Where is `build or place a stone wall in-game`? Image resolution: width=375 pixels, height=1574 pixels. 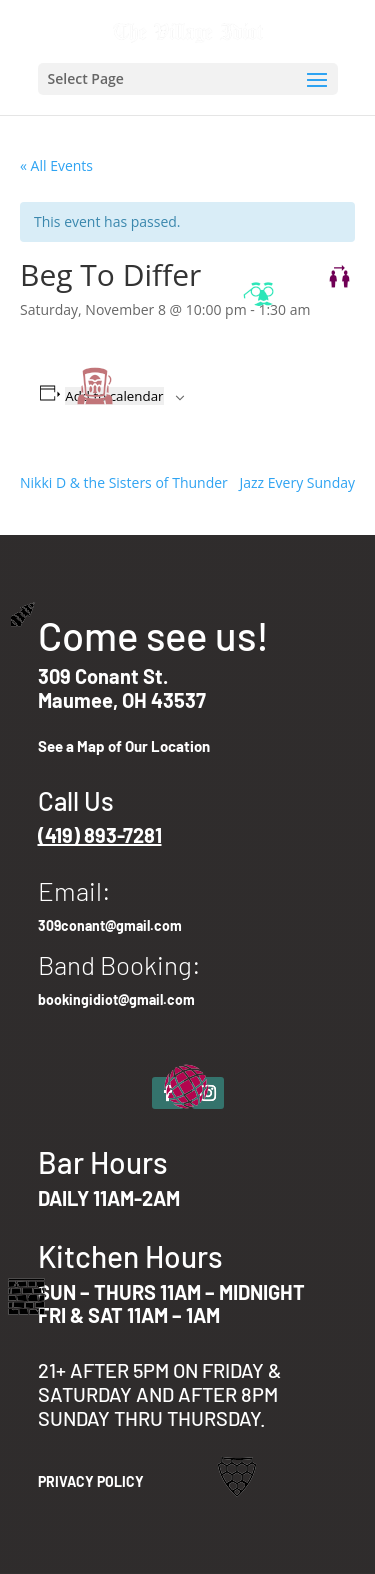
build or place a stone wall in-game is located at coordinates (26, 1296).